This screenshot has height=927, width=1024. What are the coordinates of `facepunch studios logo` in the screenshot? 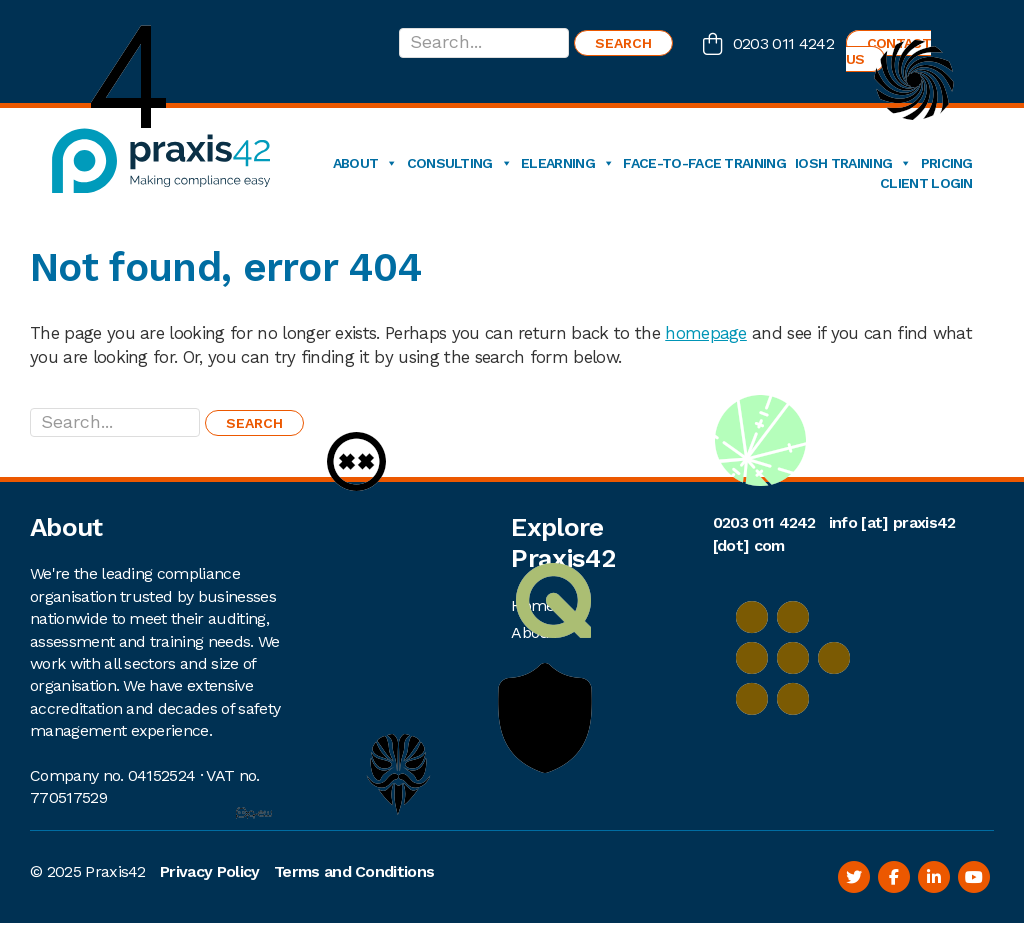 It's located at (356, 461).